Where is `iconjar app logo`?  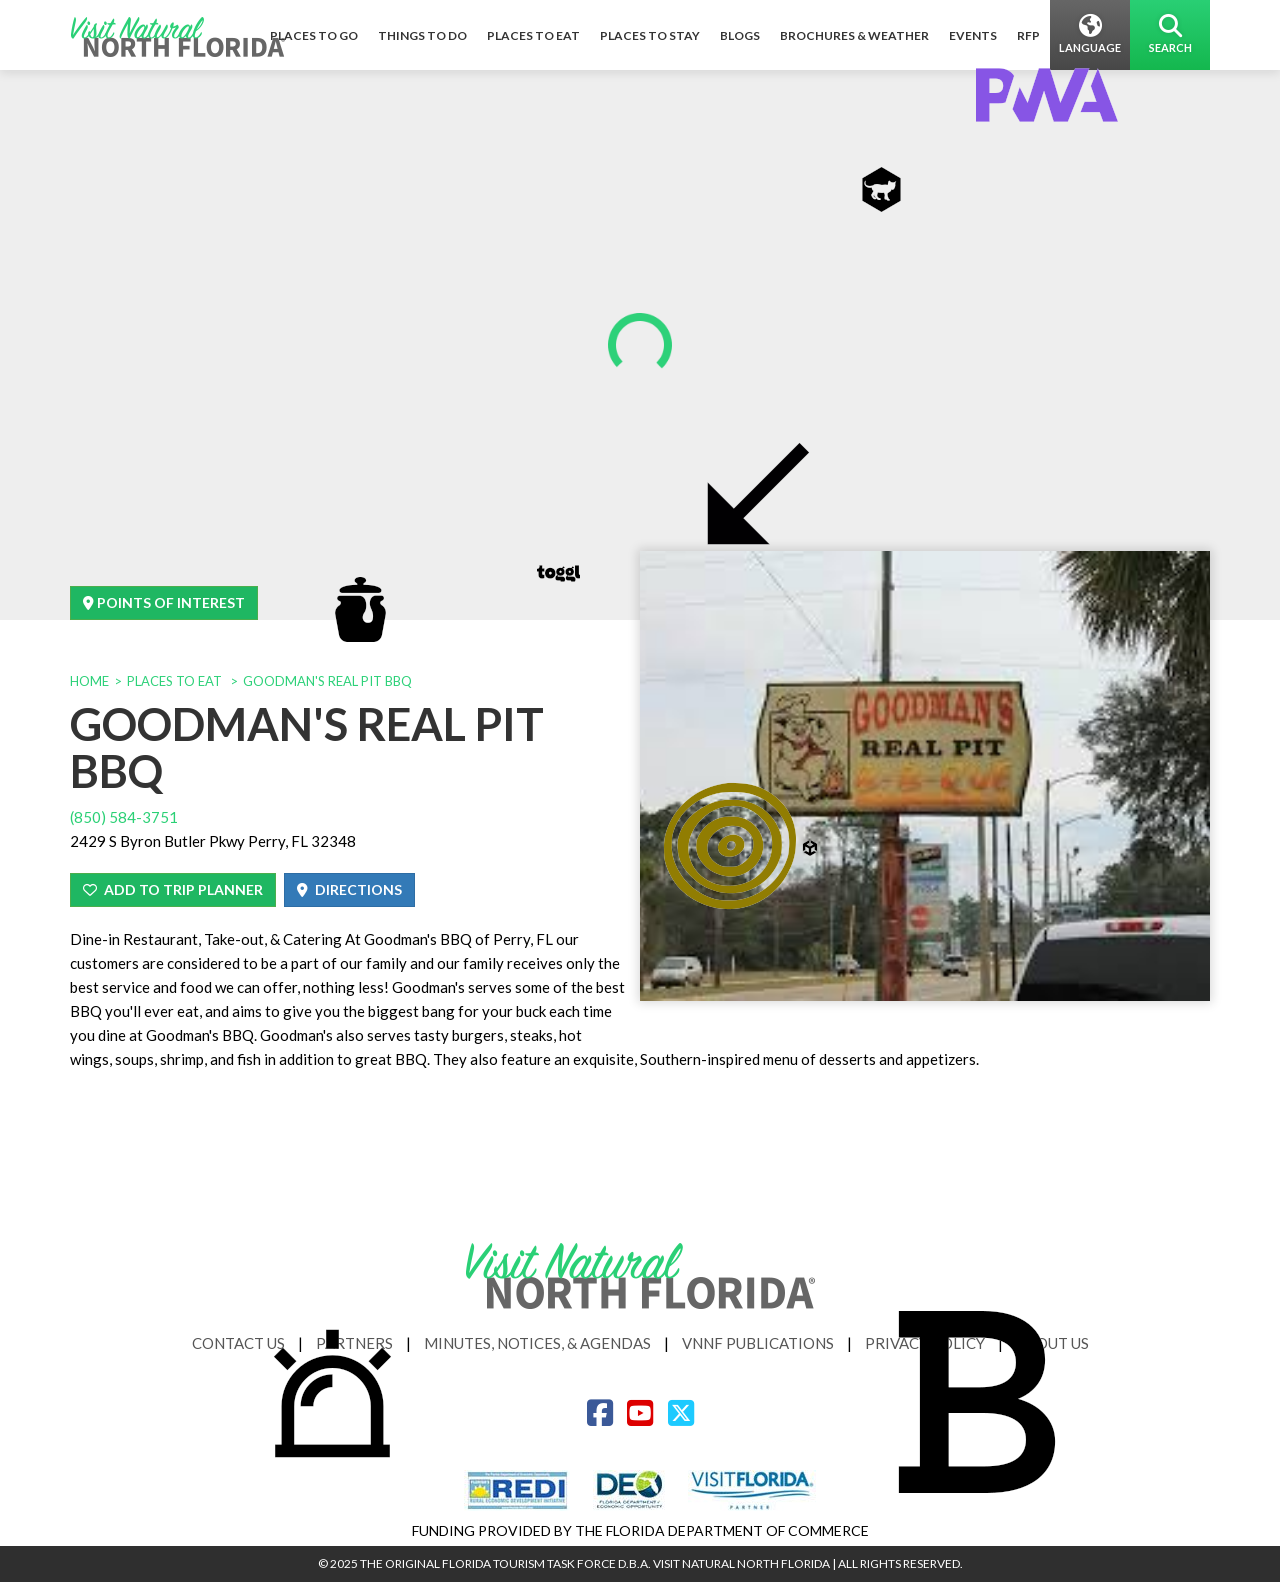
iconjar app logo is located at coordinates (360, 609).